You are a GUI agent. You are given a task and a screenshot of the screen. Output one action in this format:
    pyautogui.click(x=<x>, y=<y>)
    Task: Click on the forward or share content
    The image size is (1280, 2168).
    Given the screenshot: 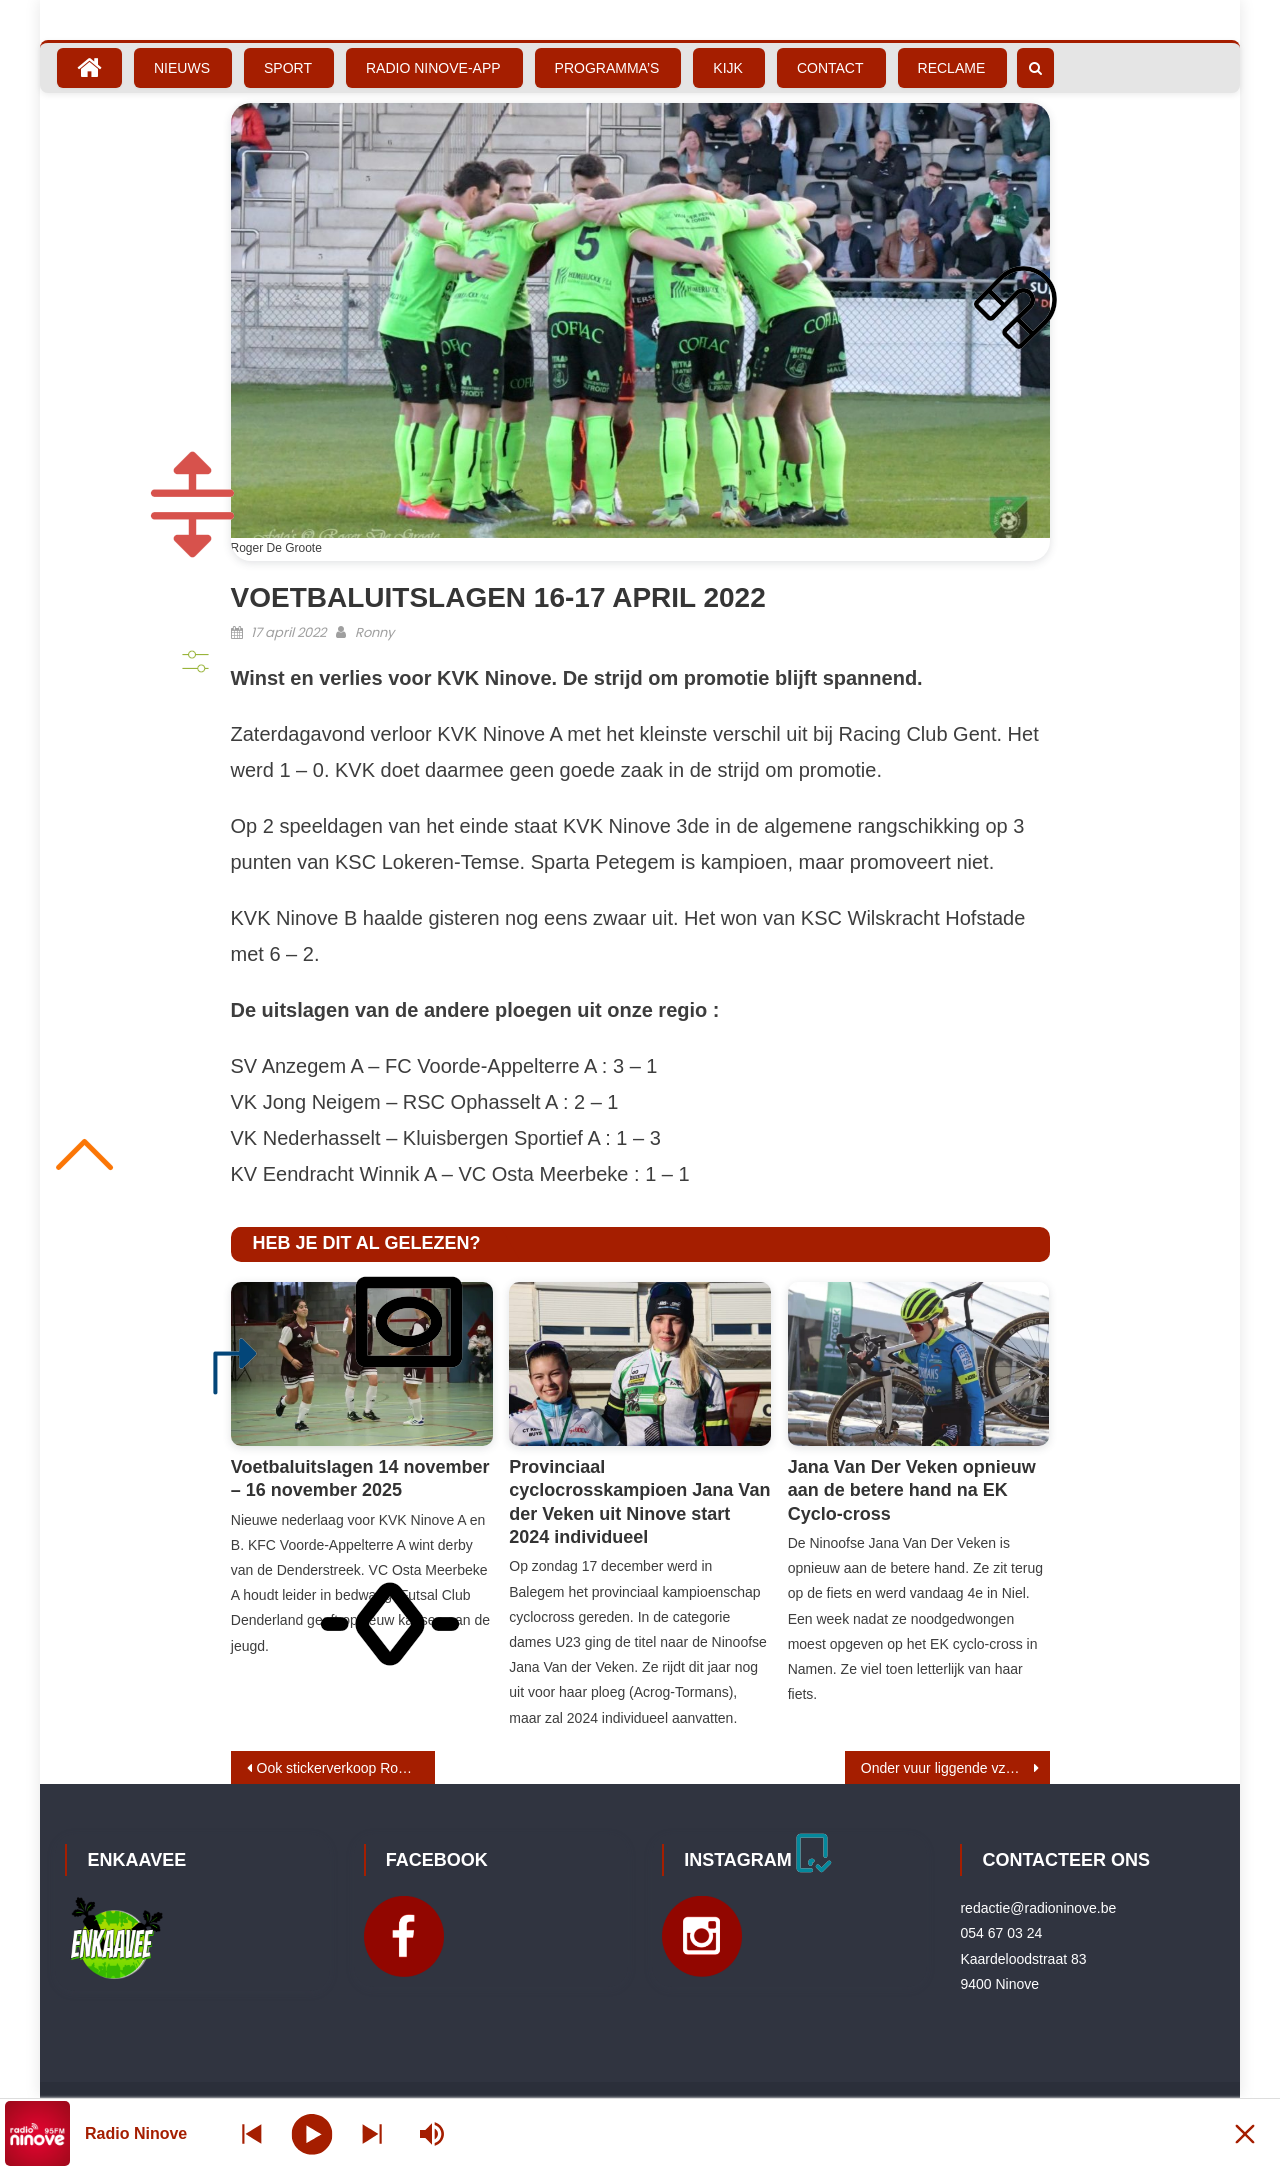 What is the action you would take?
    pyautogui.click(x=230, y=1366)
    